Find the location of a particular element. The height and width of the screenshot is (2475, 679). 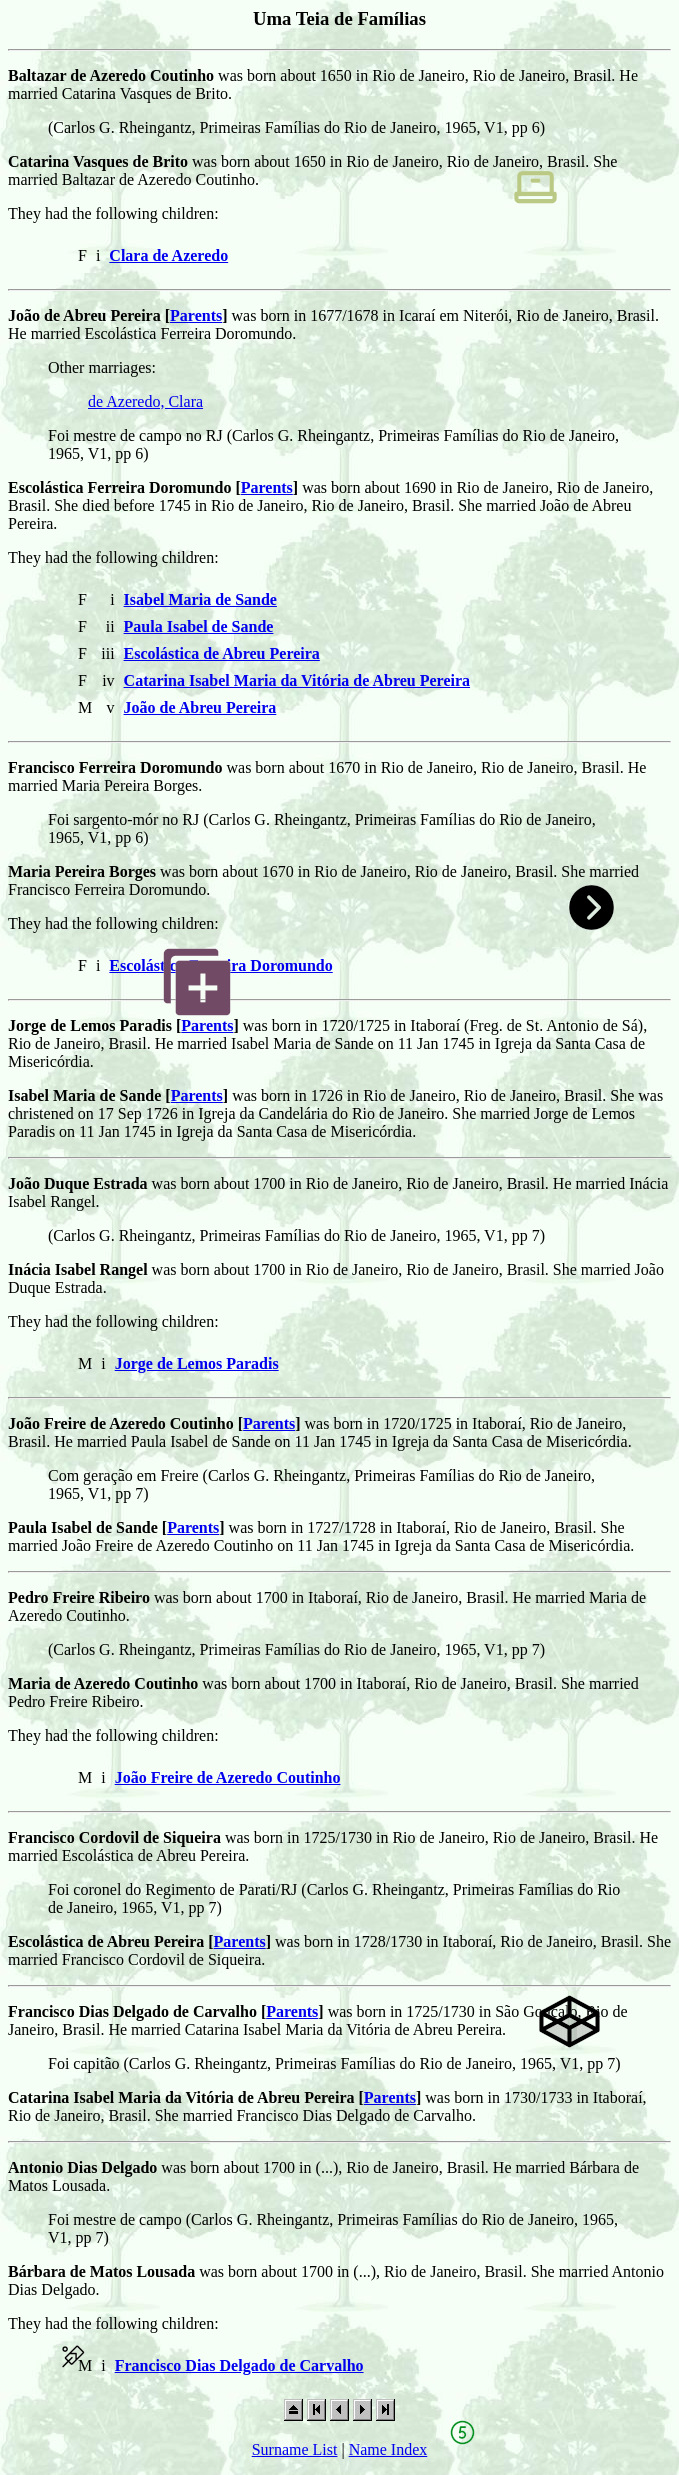

indicates step 5 in a numbered process is located at coordinates (462, 2432).